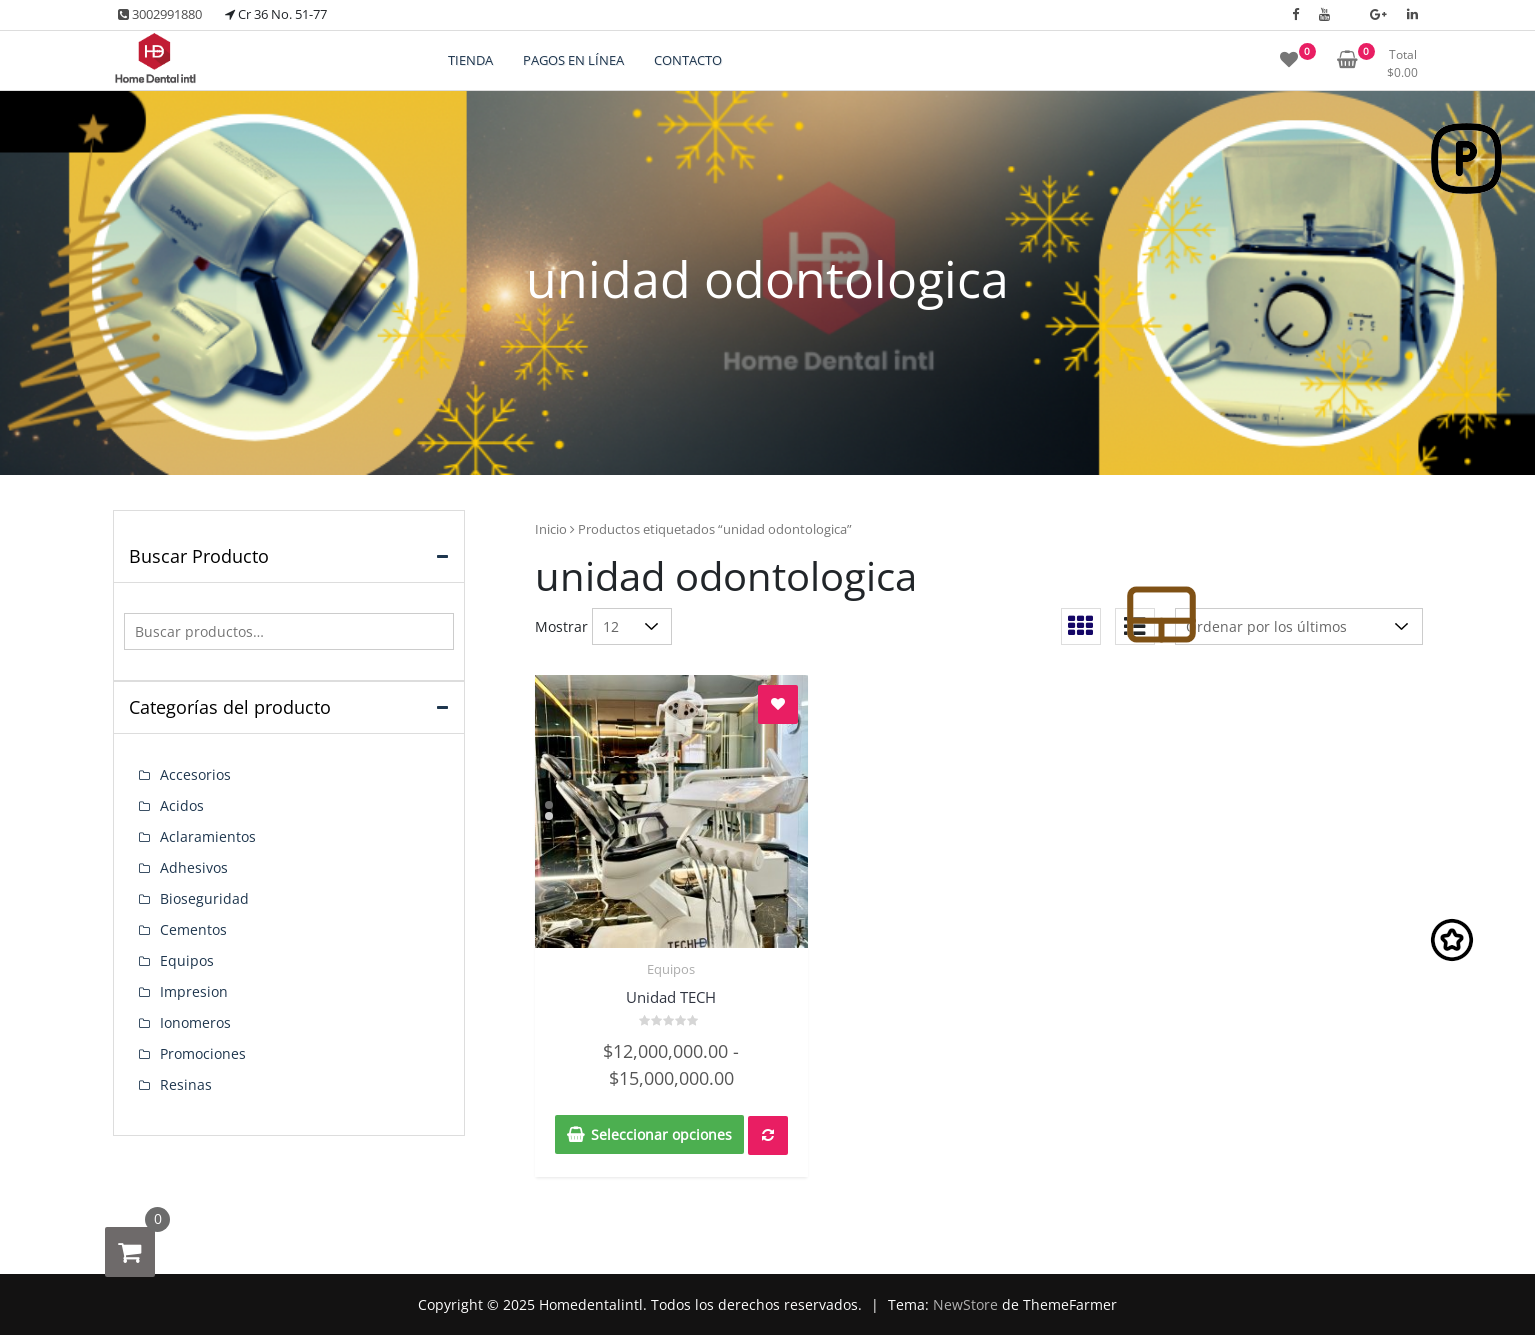  I want to click on indicates parking availability or location, so click(1466, 158).